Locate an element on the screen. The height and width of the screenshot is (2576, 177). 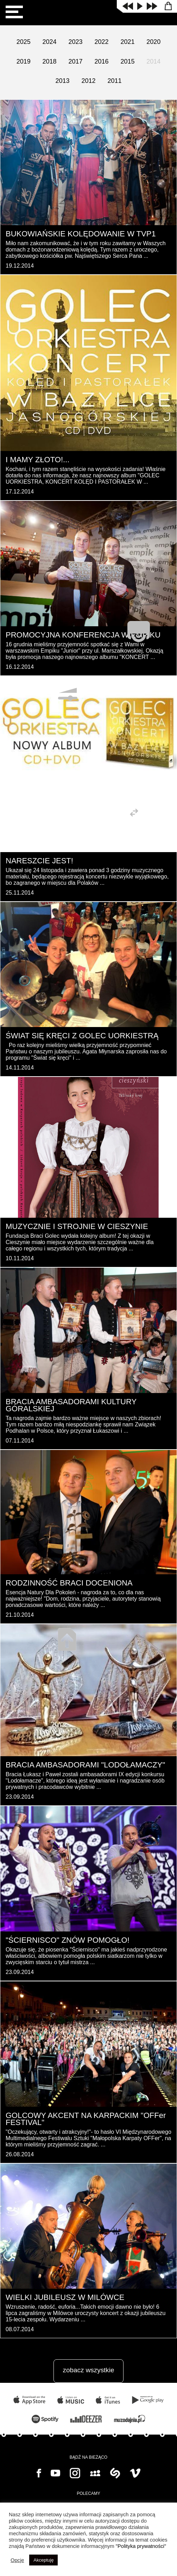
adjust audio or speaker volume is located at coordinates (68, 694).